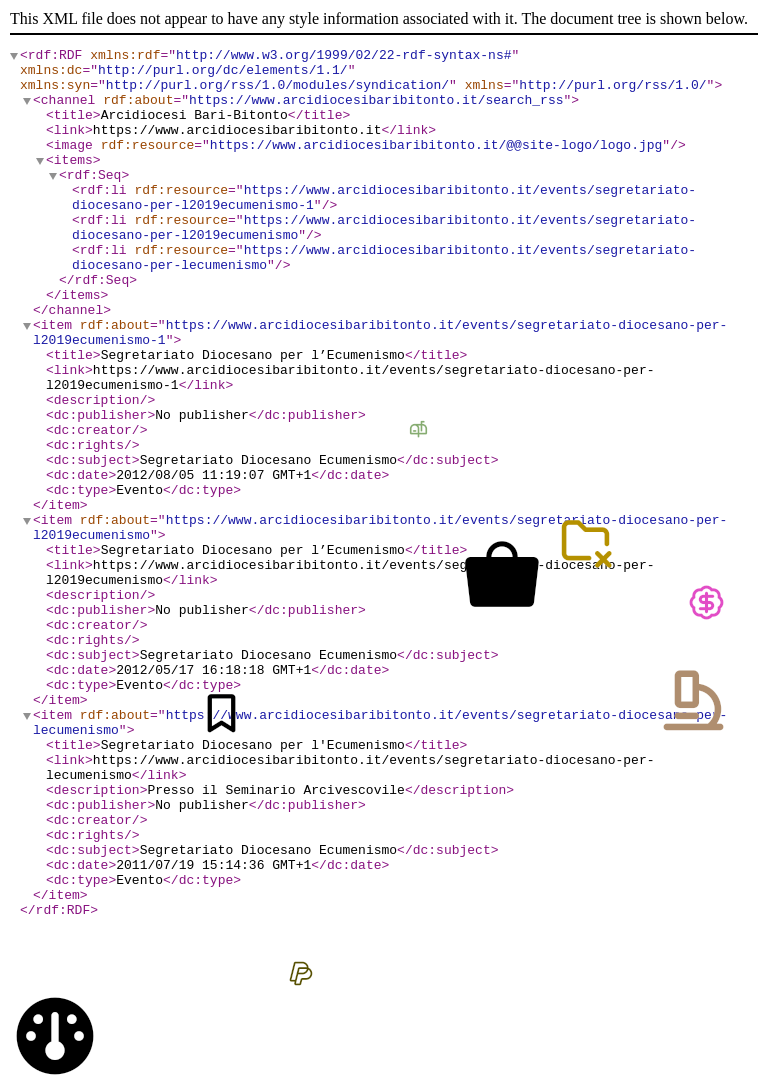 The image size is (768, 1092). What do you see at coordinates (706, 602) in the screenshot?
I see `view pricing or payment options` at bounding box center [706, 602].